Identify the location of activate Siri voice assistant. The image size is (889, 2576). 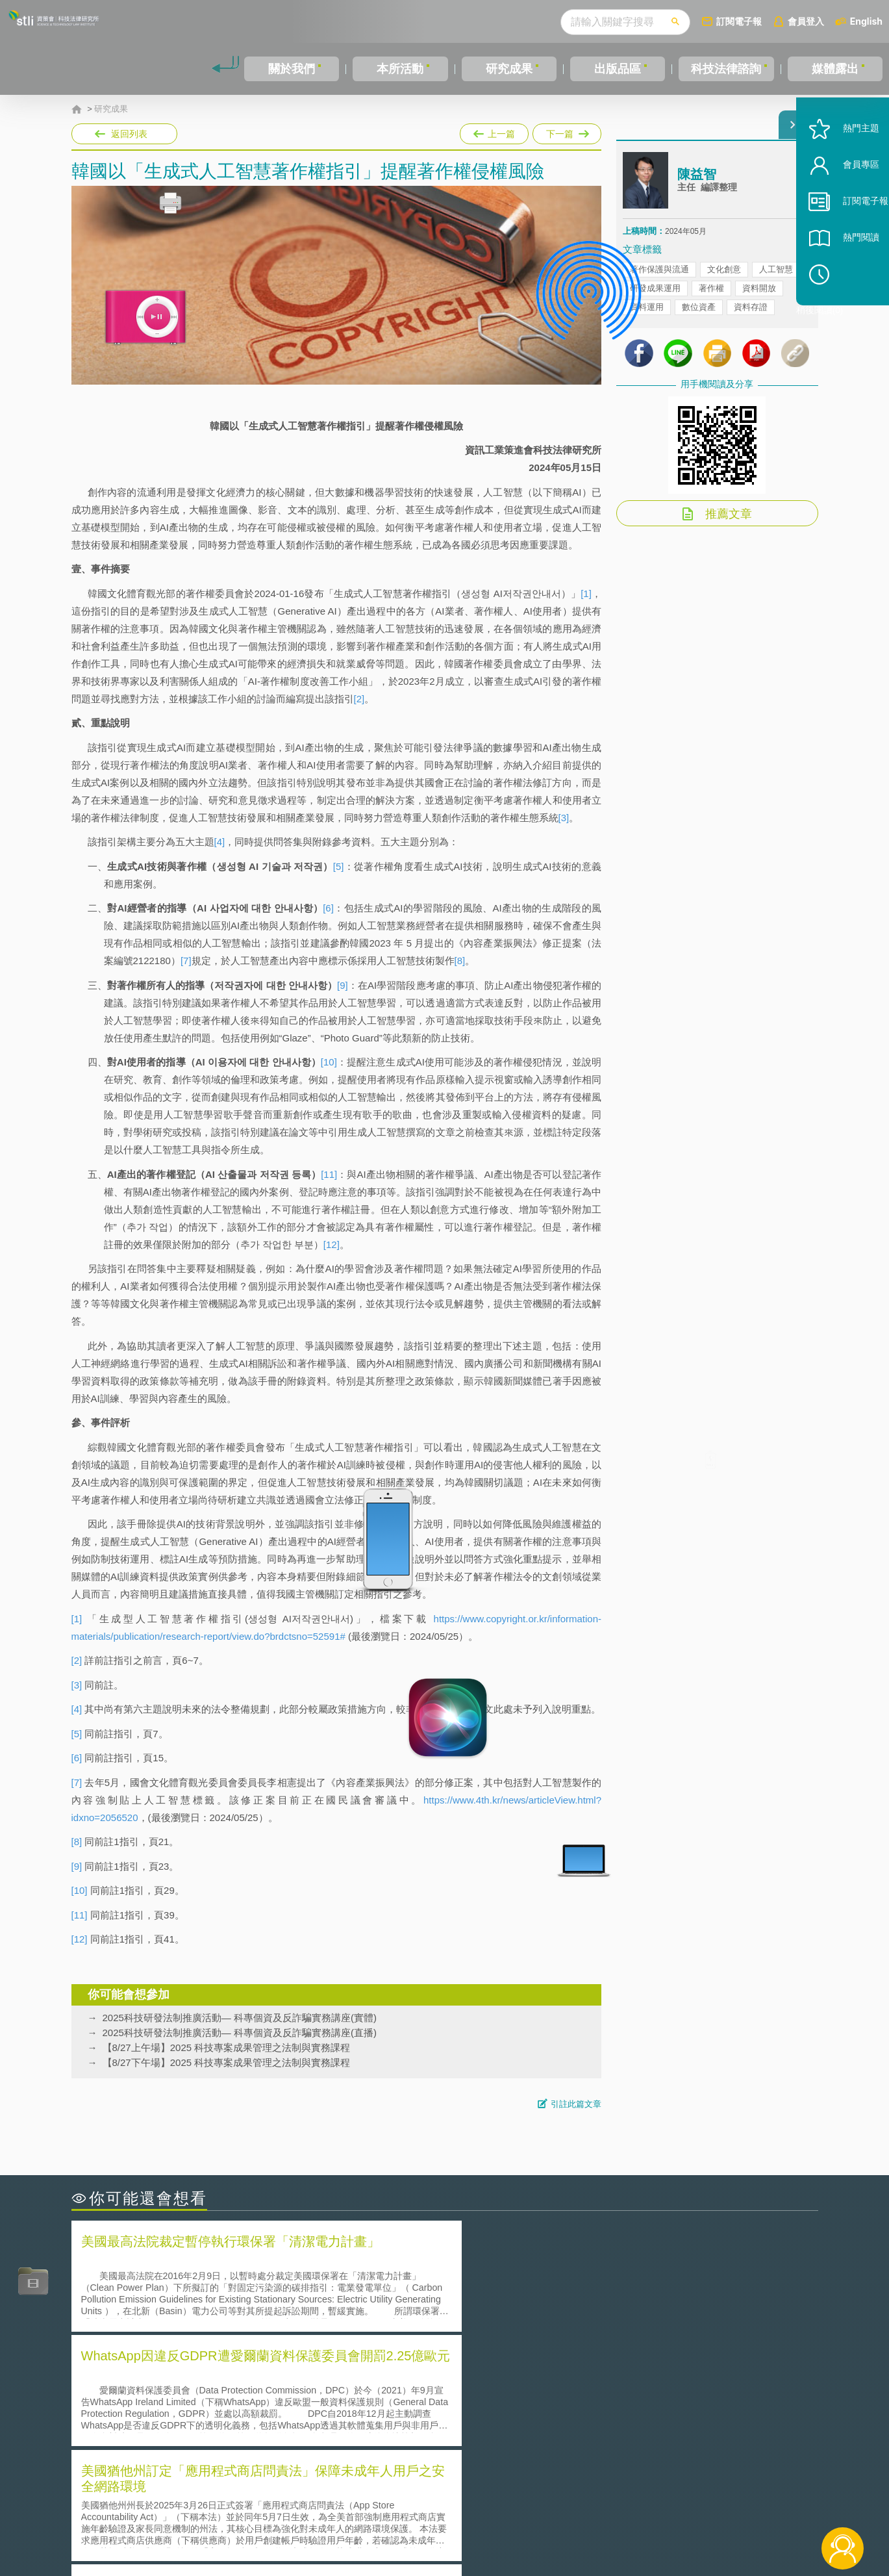
(447, 1717).